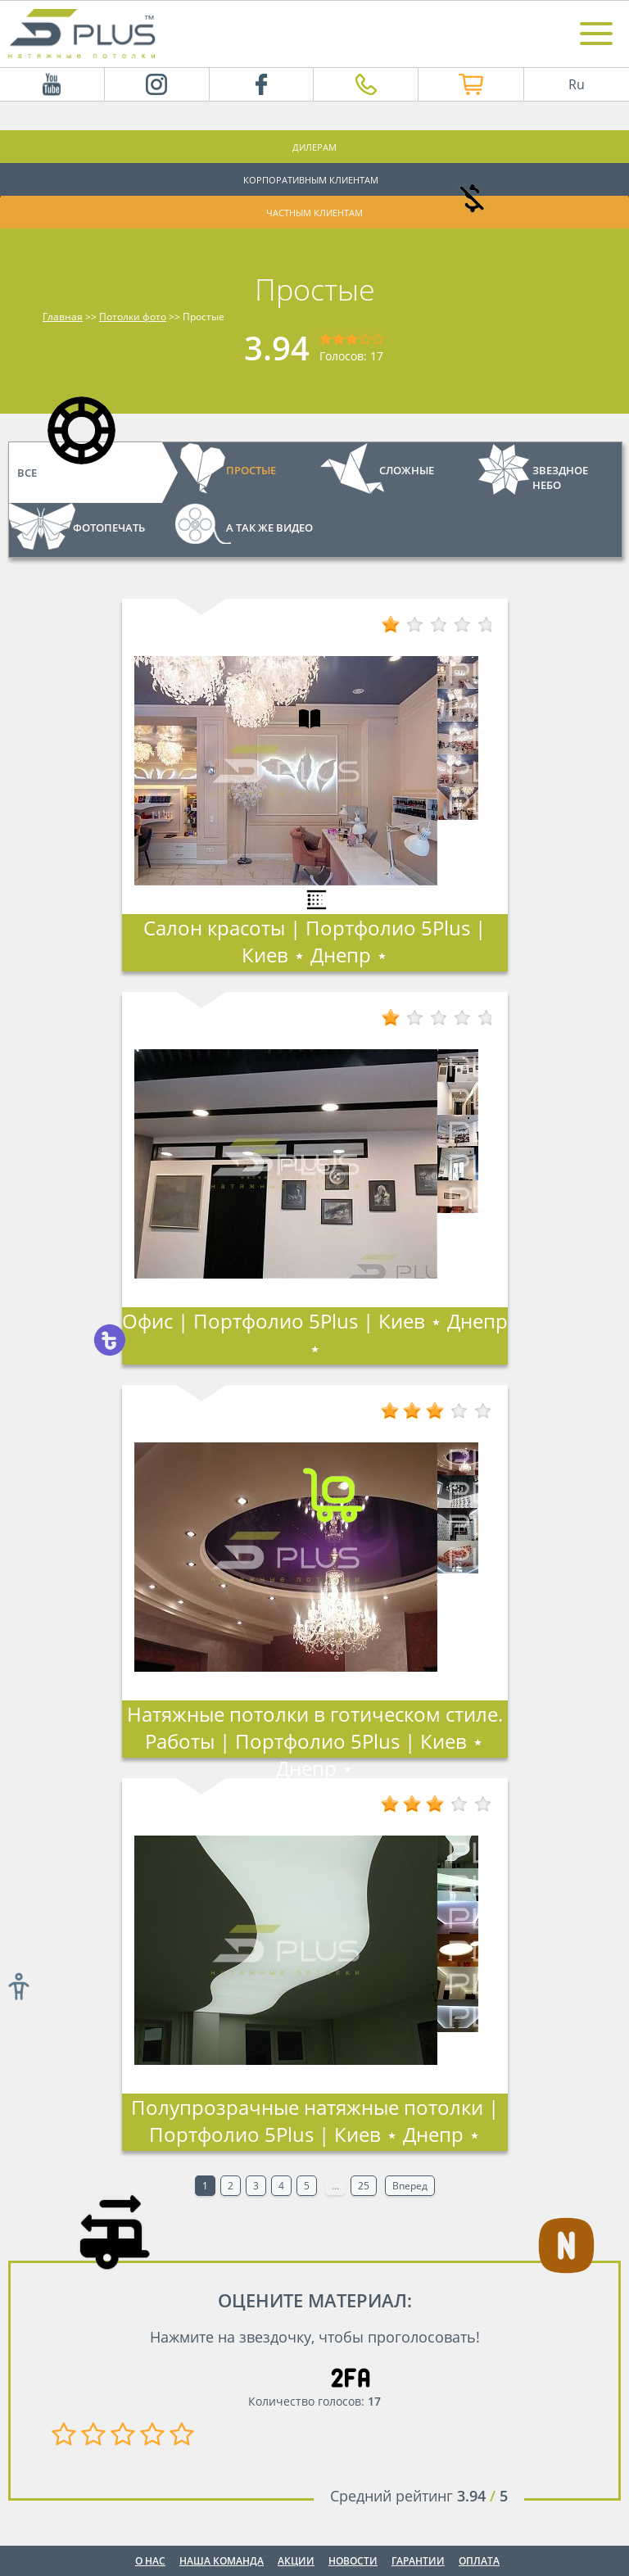 The image size is (629, 2576). Describe the element at coordinates (472, 198) in the screenshot. I see `indicates no cost or free item` at that location.